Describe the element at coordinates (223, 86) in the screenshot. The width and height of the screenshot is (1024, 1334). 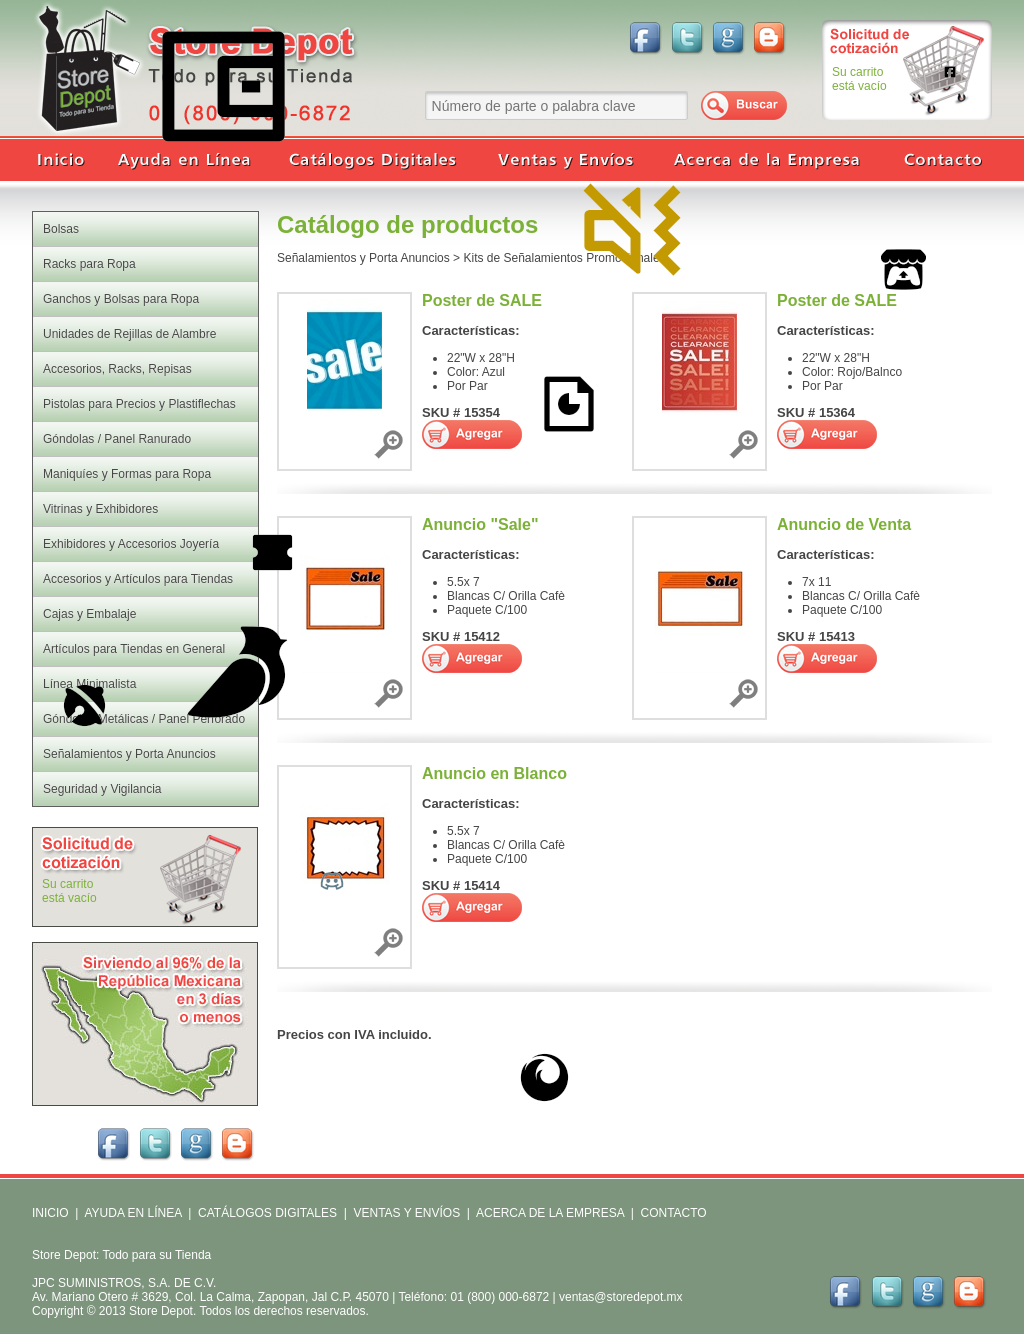
I see `access your wallet or payment methods` at that location.